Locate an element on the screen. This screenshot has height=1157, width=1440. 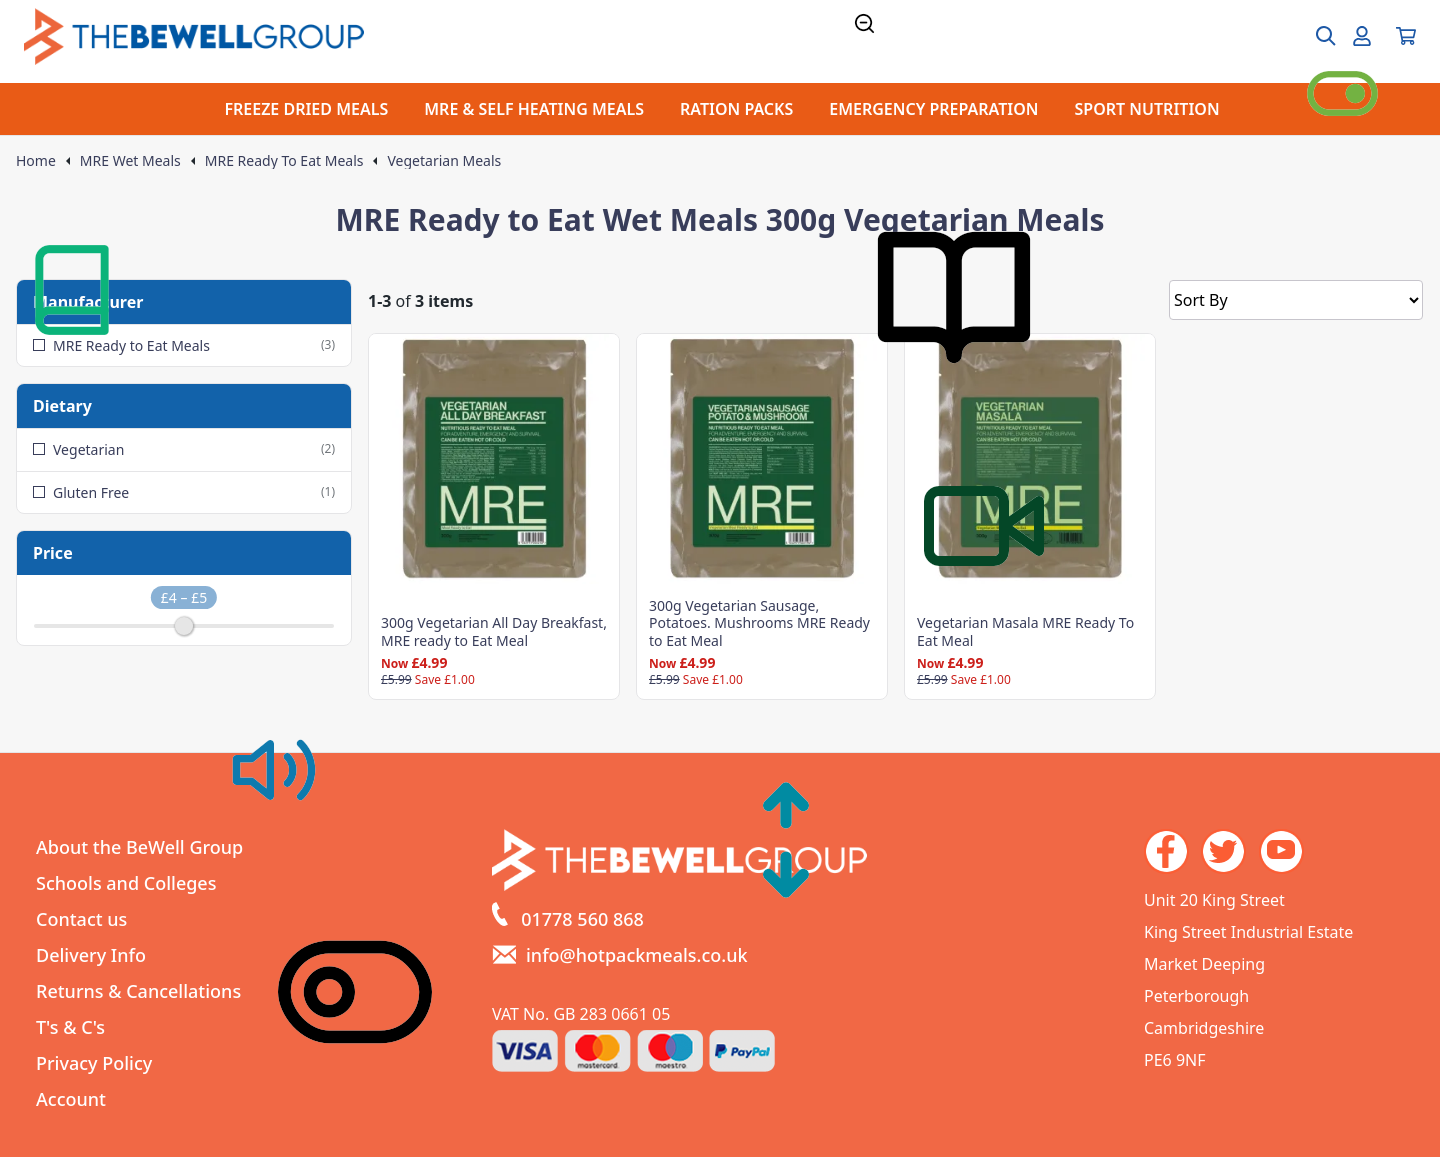
toggle switch in off position is located at coordinates (355, 992).